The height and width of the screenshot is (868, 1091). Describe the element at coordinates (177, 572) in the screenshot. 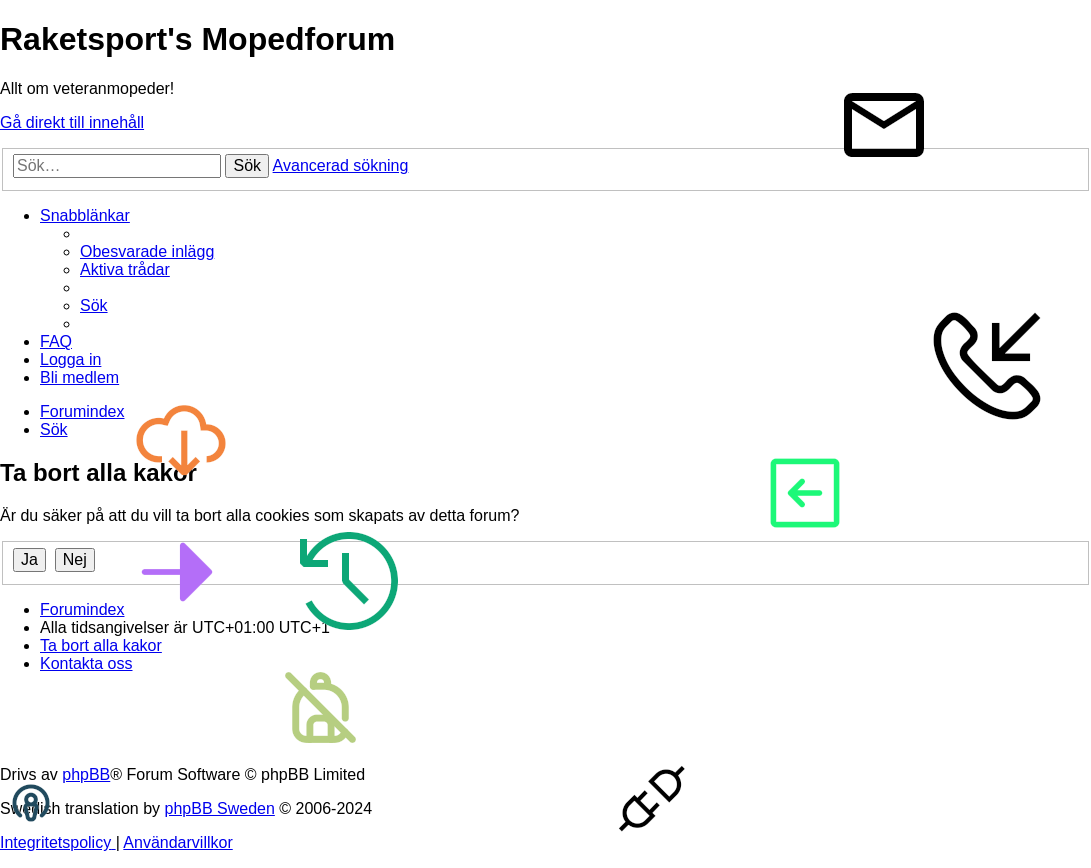

I see `navigate to the next item or screen` at that location.